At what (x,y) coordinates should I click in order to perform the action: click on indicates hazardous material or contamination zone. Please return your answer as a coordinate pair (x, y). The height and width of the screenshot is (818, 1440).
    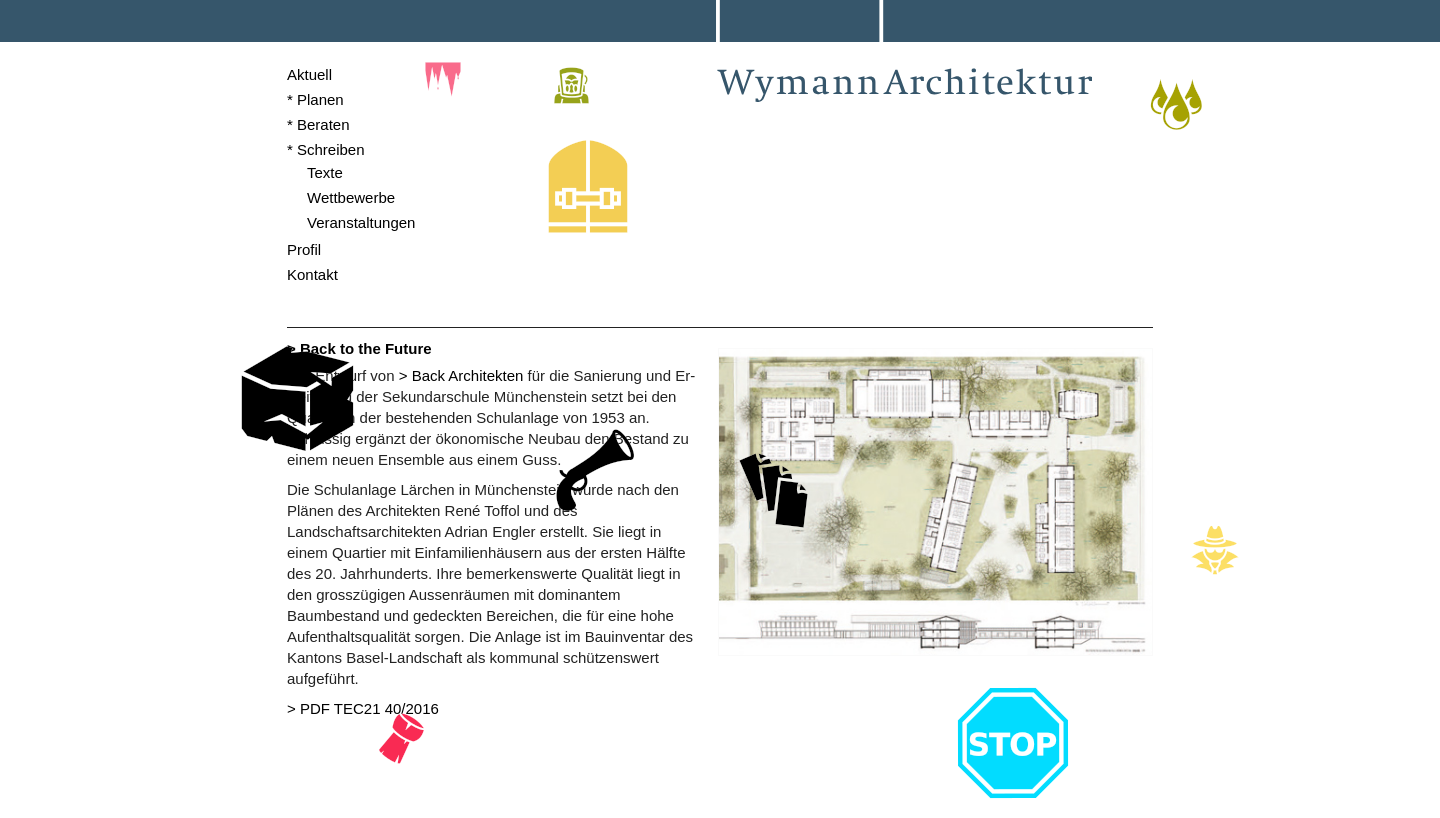
    Looking at the image, I should click on (571, 84).